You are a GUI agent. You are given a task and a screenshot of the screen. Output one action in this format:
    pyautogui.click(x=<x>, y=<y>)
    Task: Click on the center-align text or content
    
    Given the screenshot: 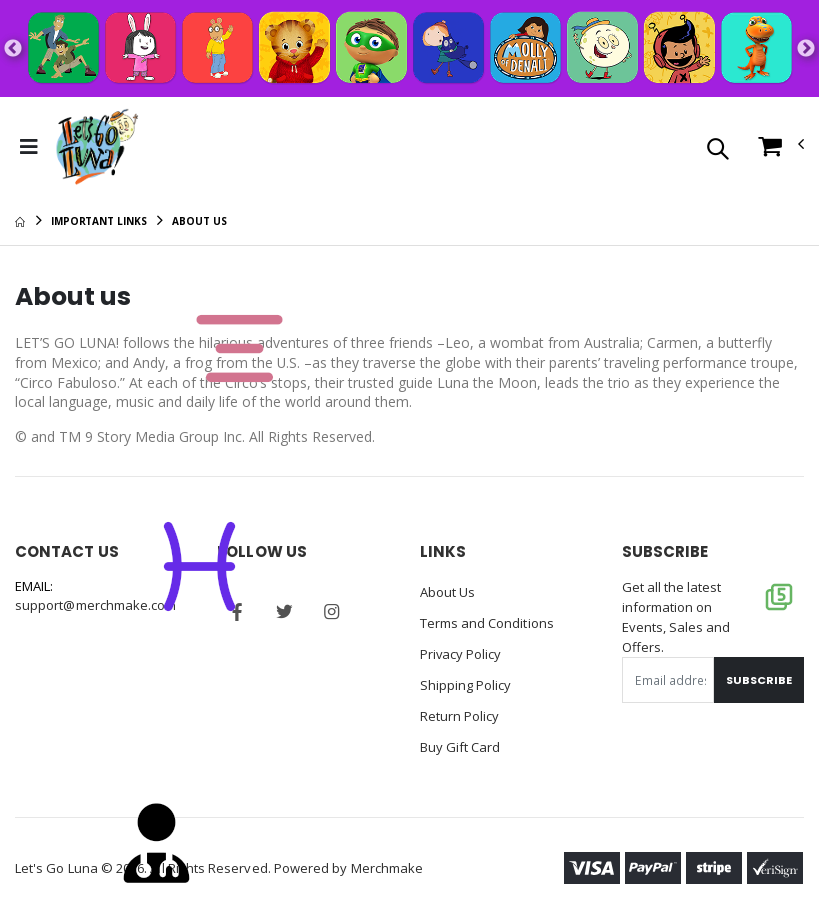 What is the action you would take?
    pyautogui.click(x=239, y=348)
    